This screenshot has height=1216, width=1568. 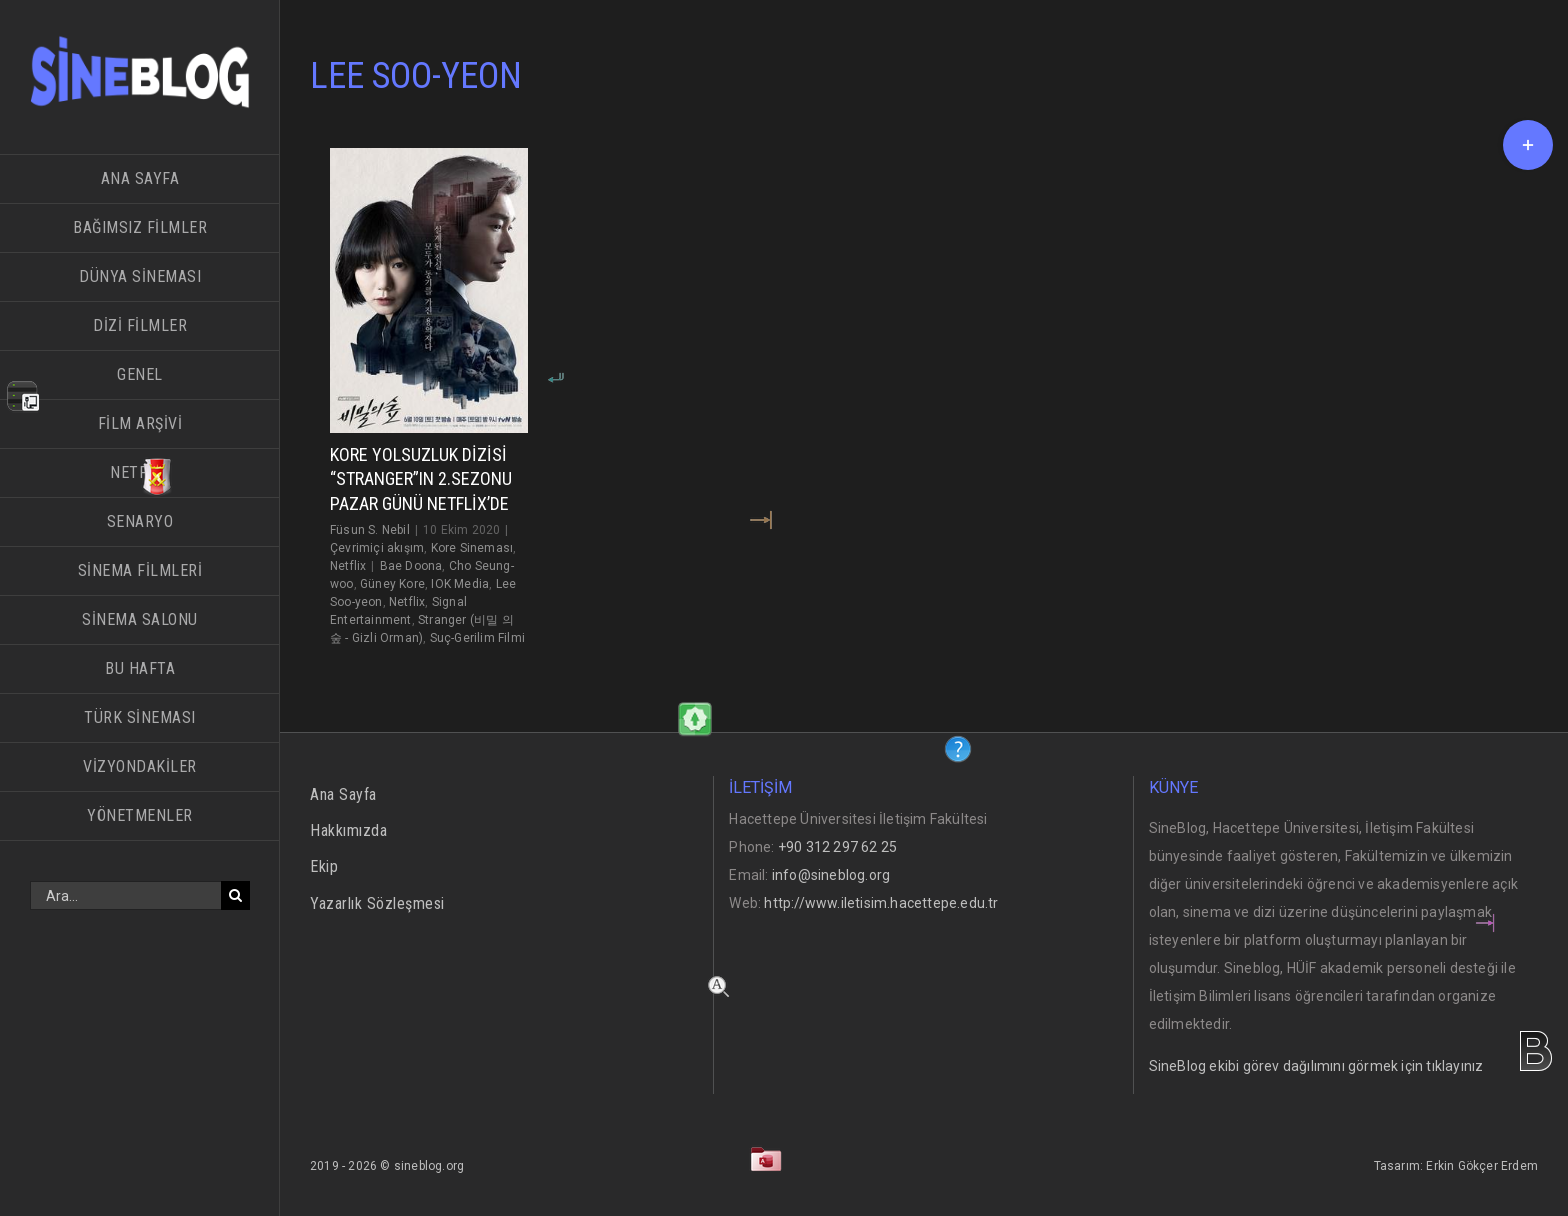 What do you see at coordinates (1485, 923) in the screenshot?
I see `jump to the last item or end of list` at bounding box center [1485, 923].